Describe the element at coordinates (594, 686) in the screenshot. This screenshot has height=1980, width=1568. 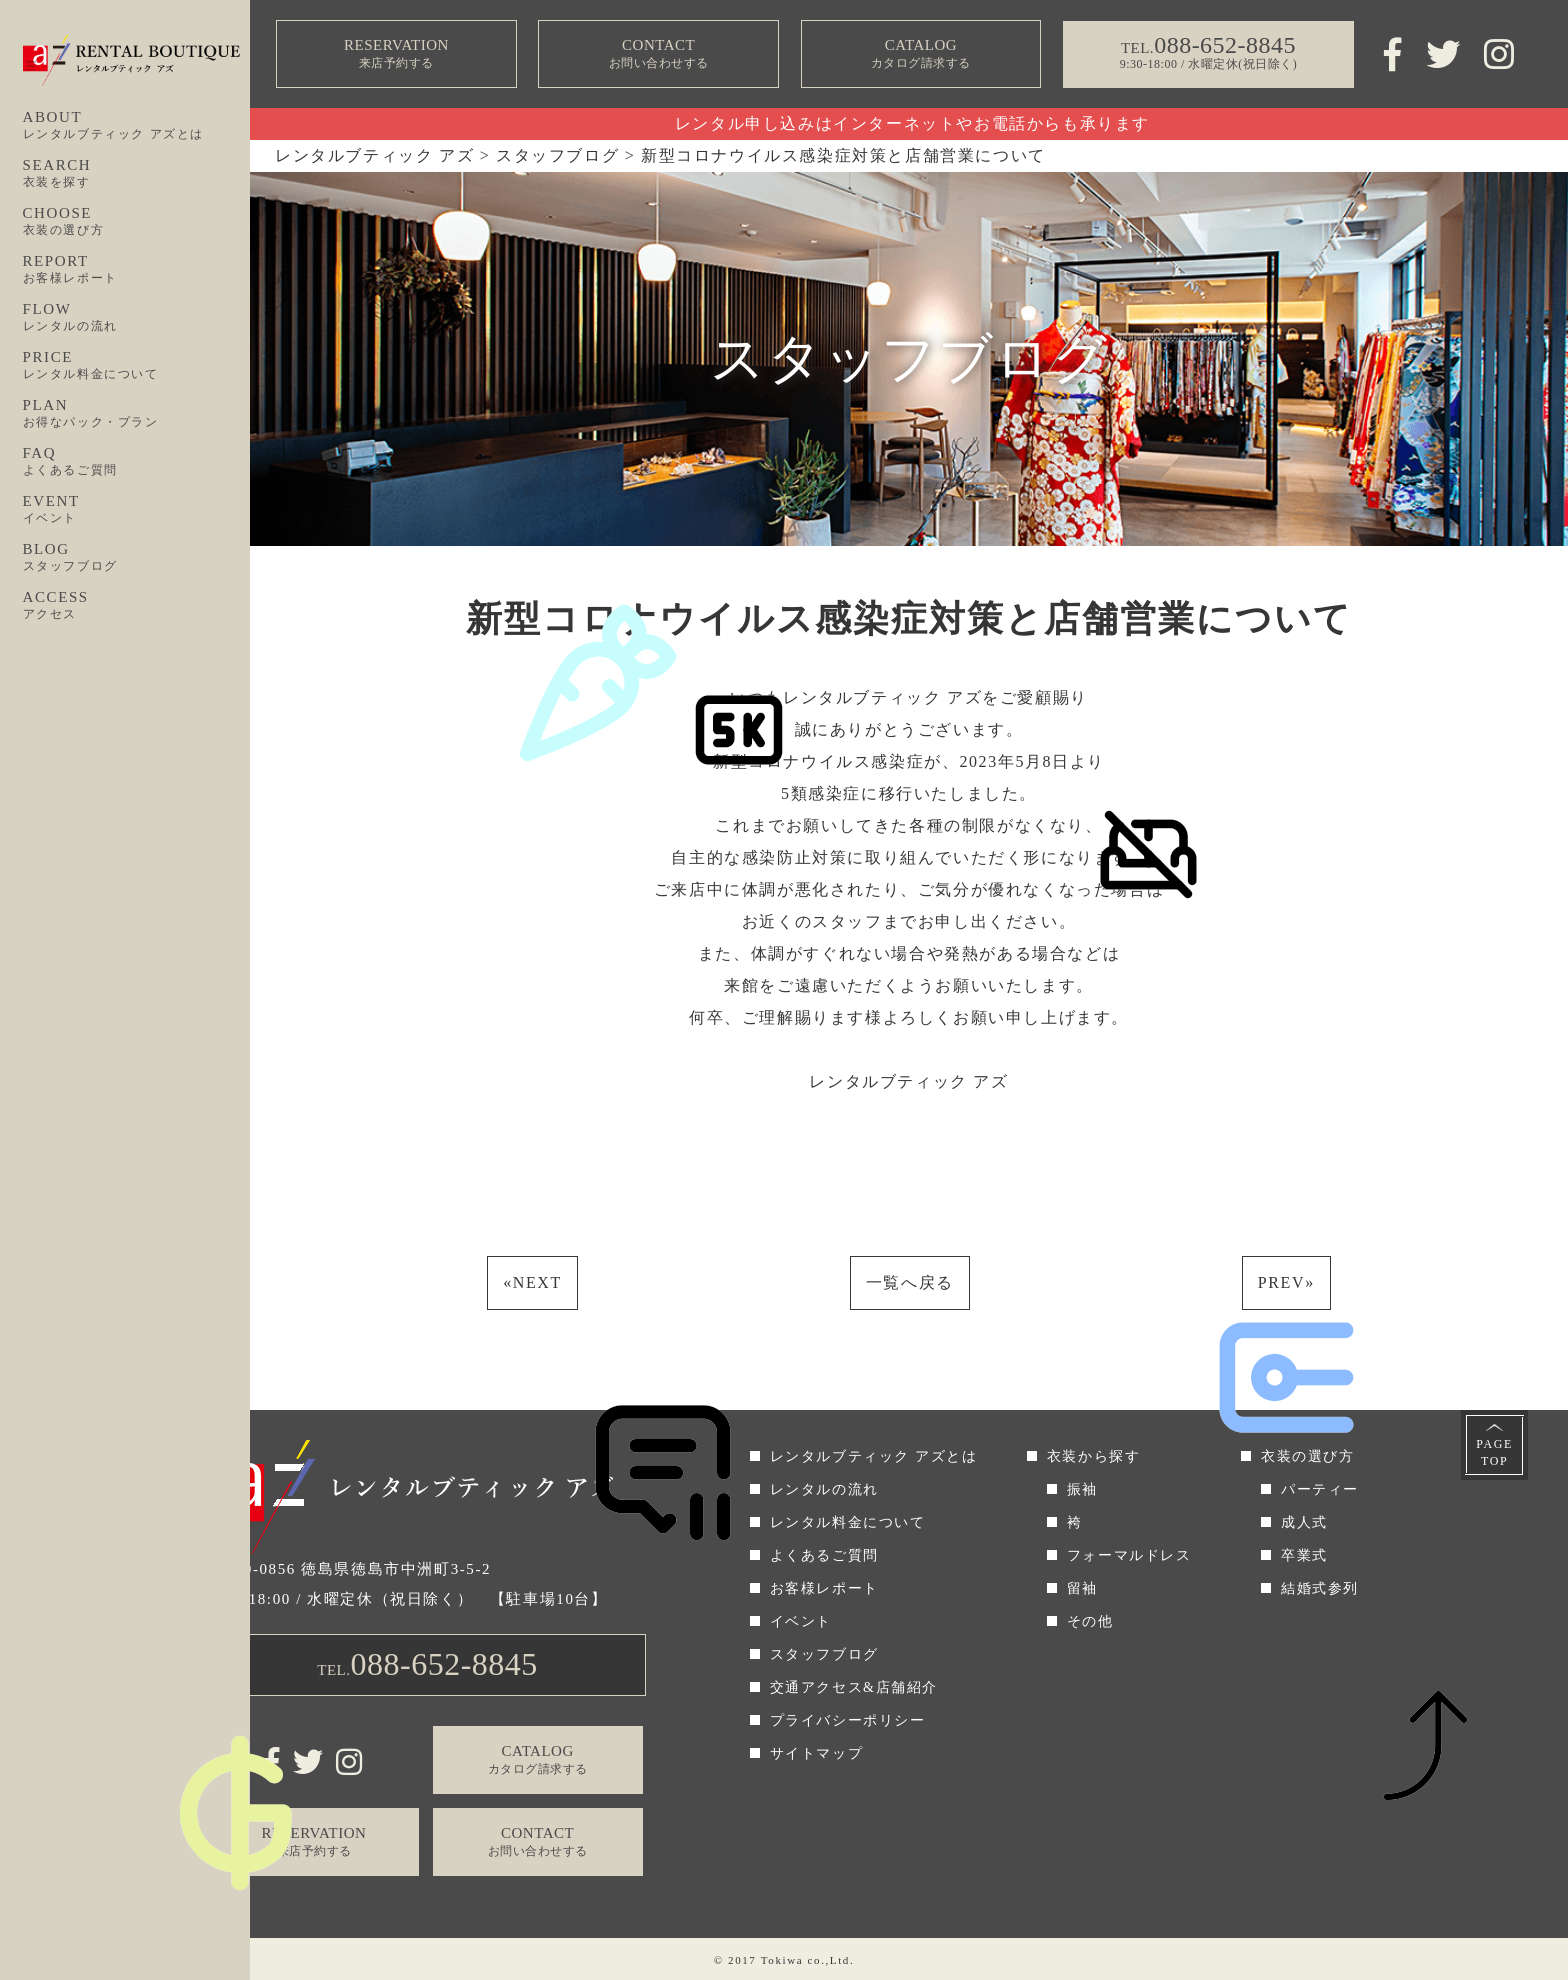
I see `browse vegetable or produce category` at that location.